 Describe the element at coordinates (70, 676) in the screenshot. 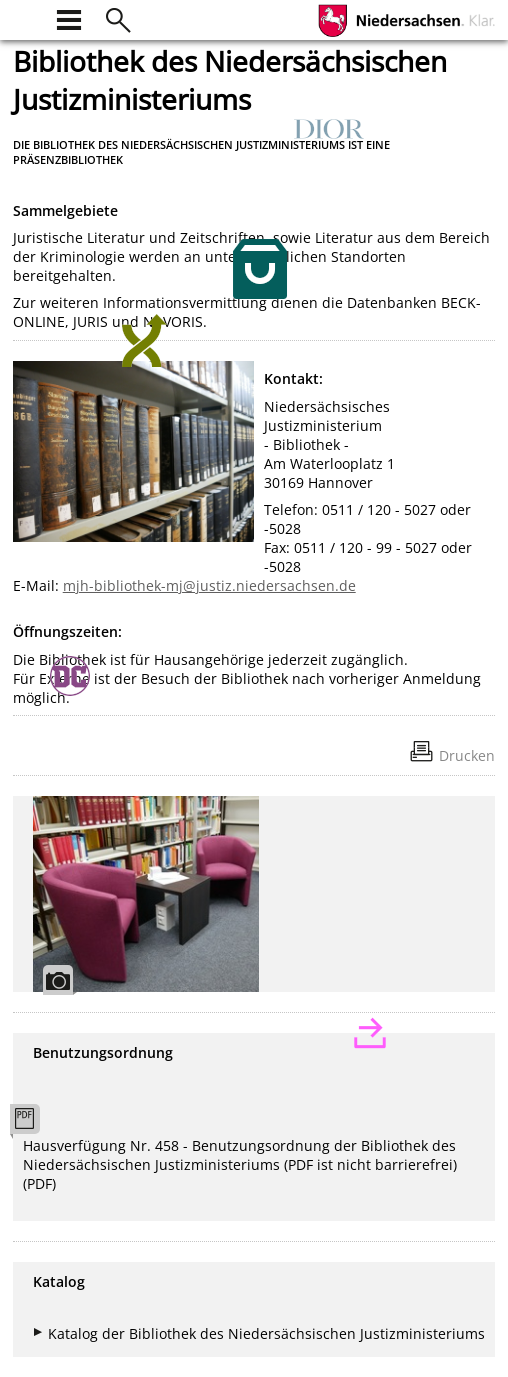

I see `DC Entertainment logo` at that location.